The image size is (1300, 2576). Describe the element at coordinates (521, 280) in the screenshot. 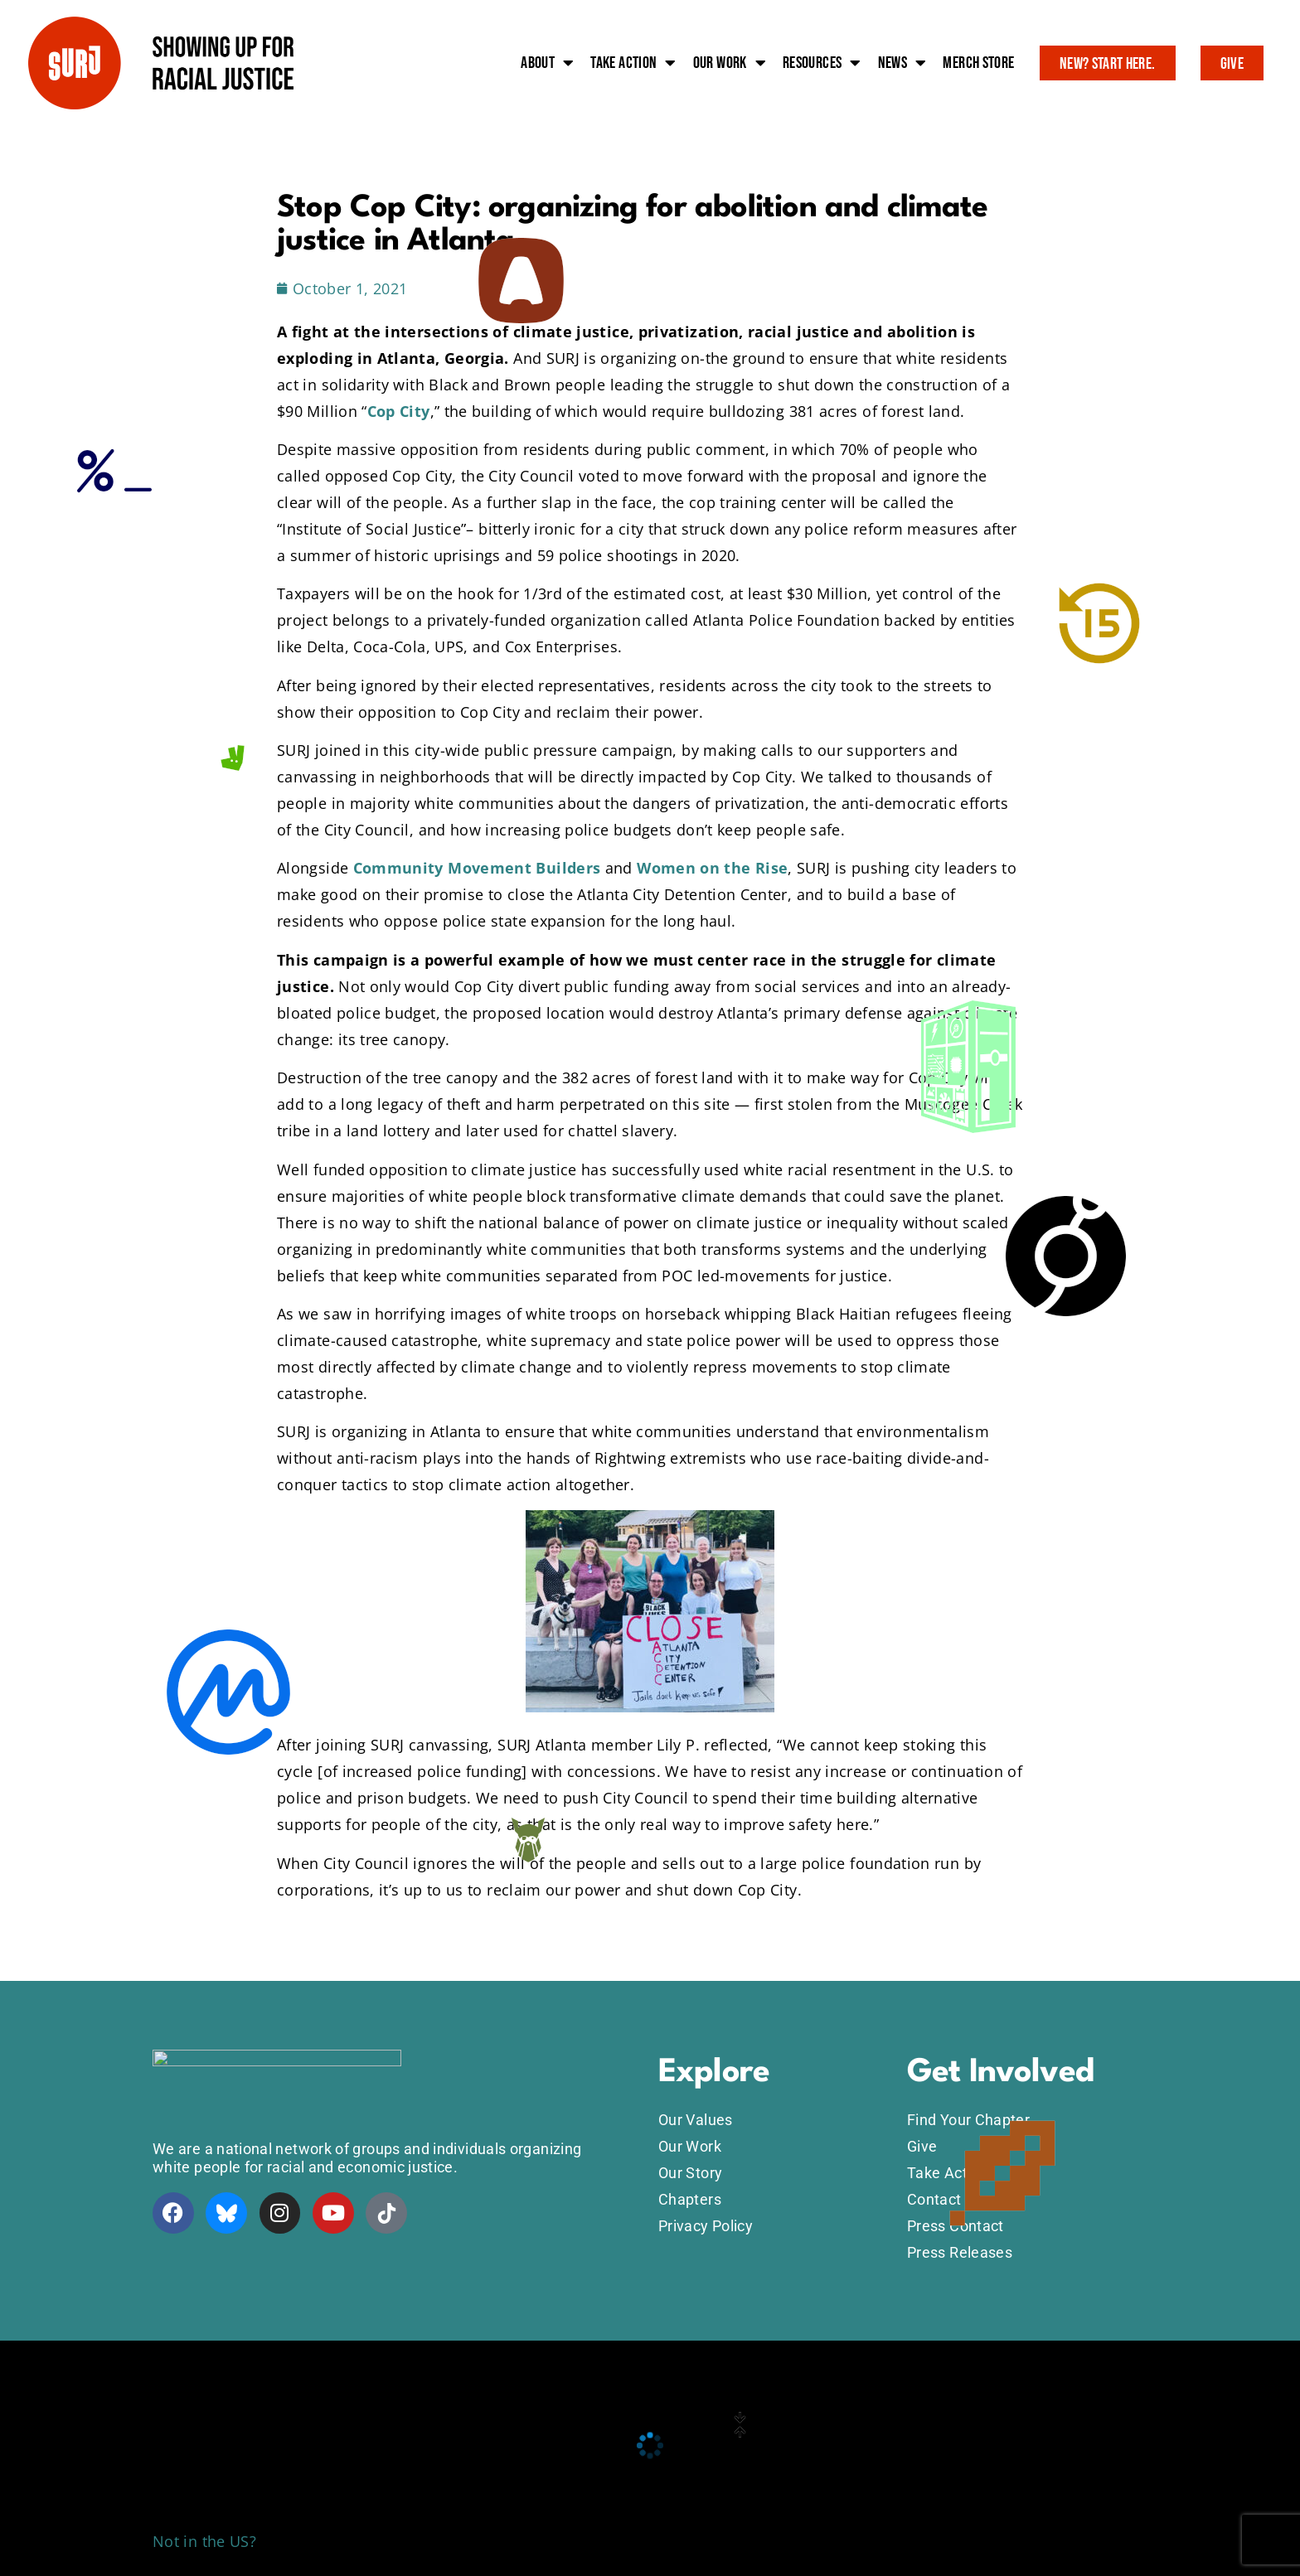

I see `open the Aircall app` at that location.